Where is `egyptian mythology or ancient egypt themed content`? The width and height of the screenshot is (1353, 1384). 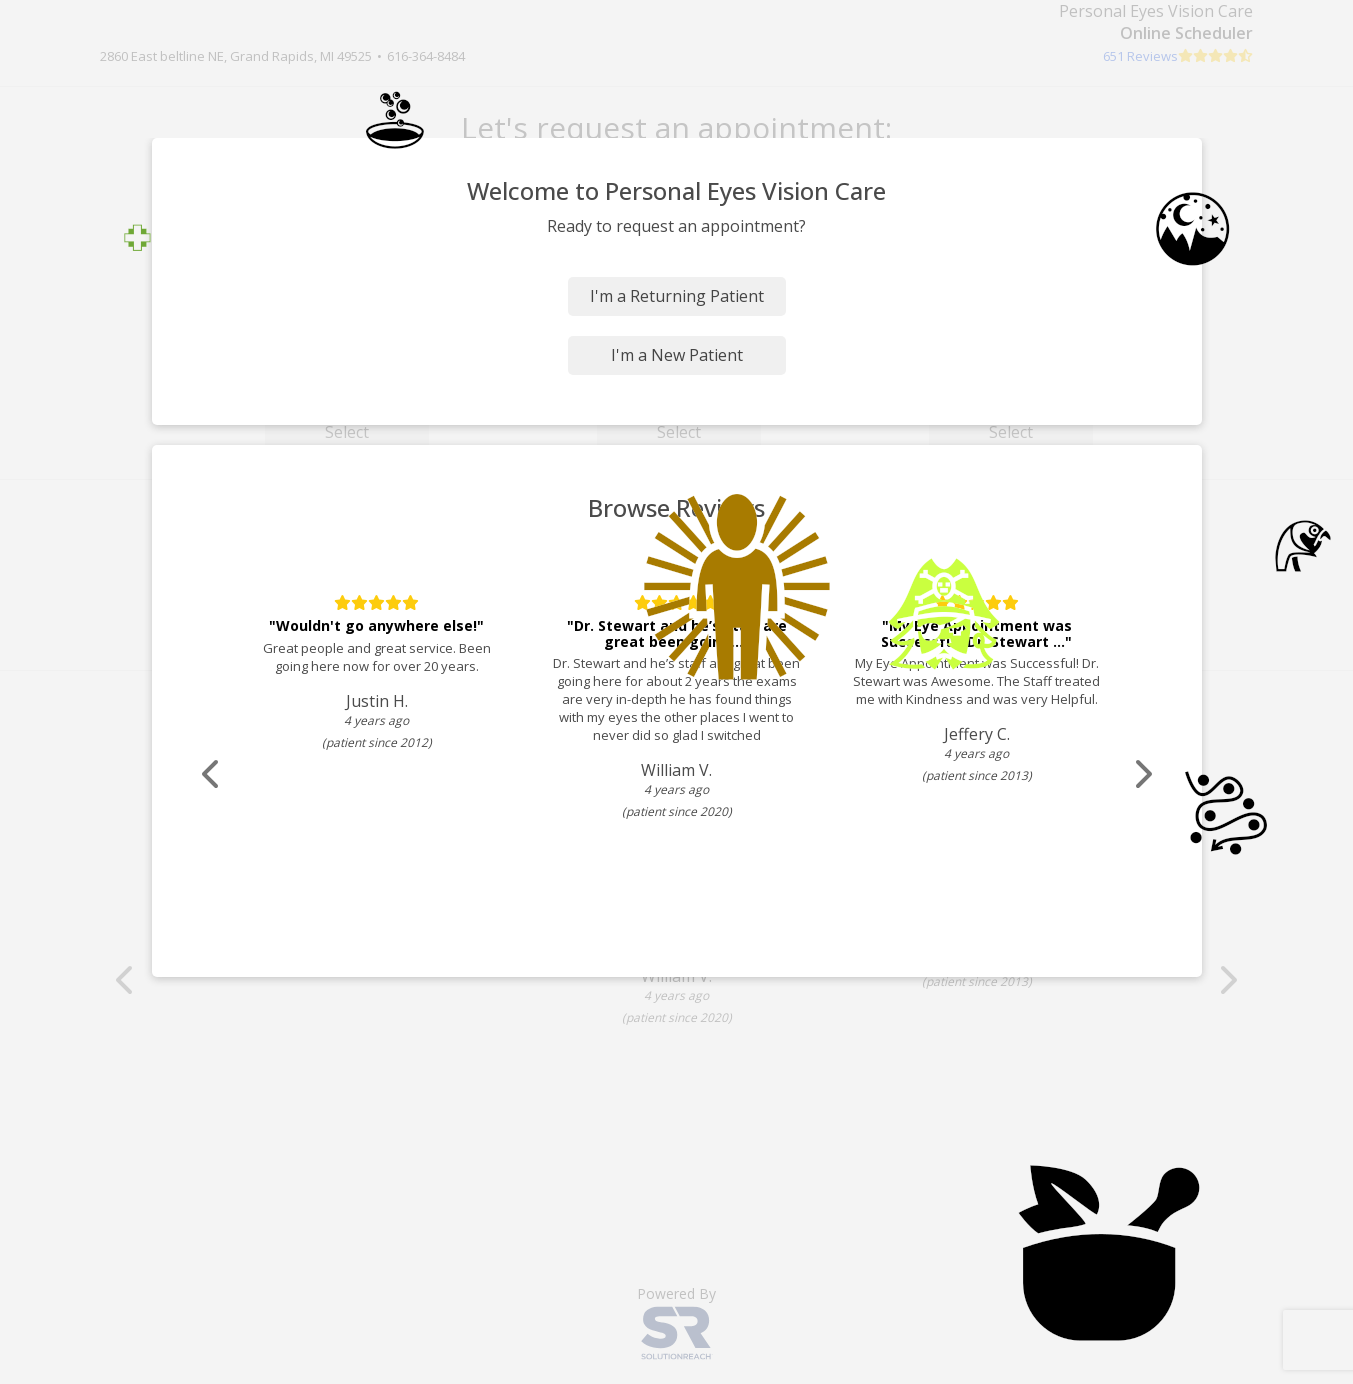
egyptian mythology or ancient egypt themed content is located at coordinates (1303, 546).